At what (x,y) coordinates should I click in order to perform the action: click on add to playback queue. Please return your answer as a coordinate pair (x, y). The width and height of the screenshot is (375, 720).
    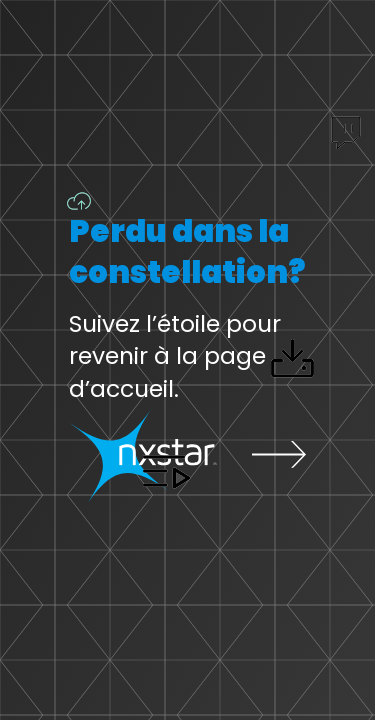
    Looking at the image, I should click on (164, 471).